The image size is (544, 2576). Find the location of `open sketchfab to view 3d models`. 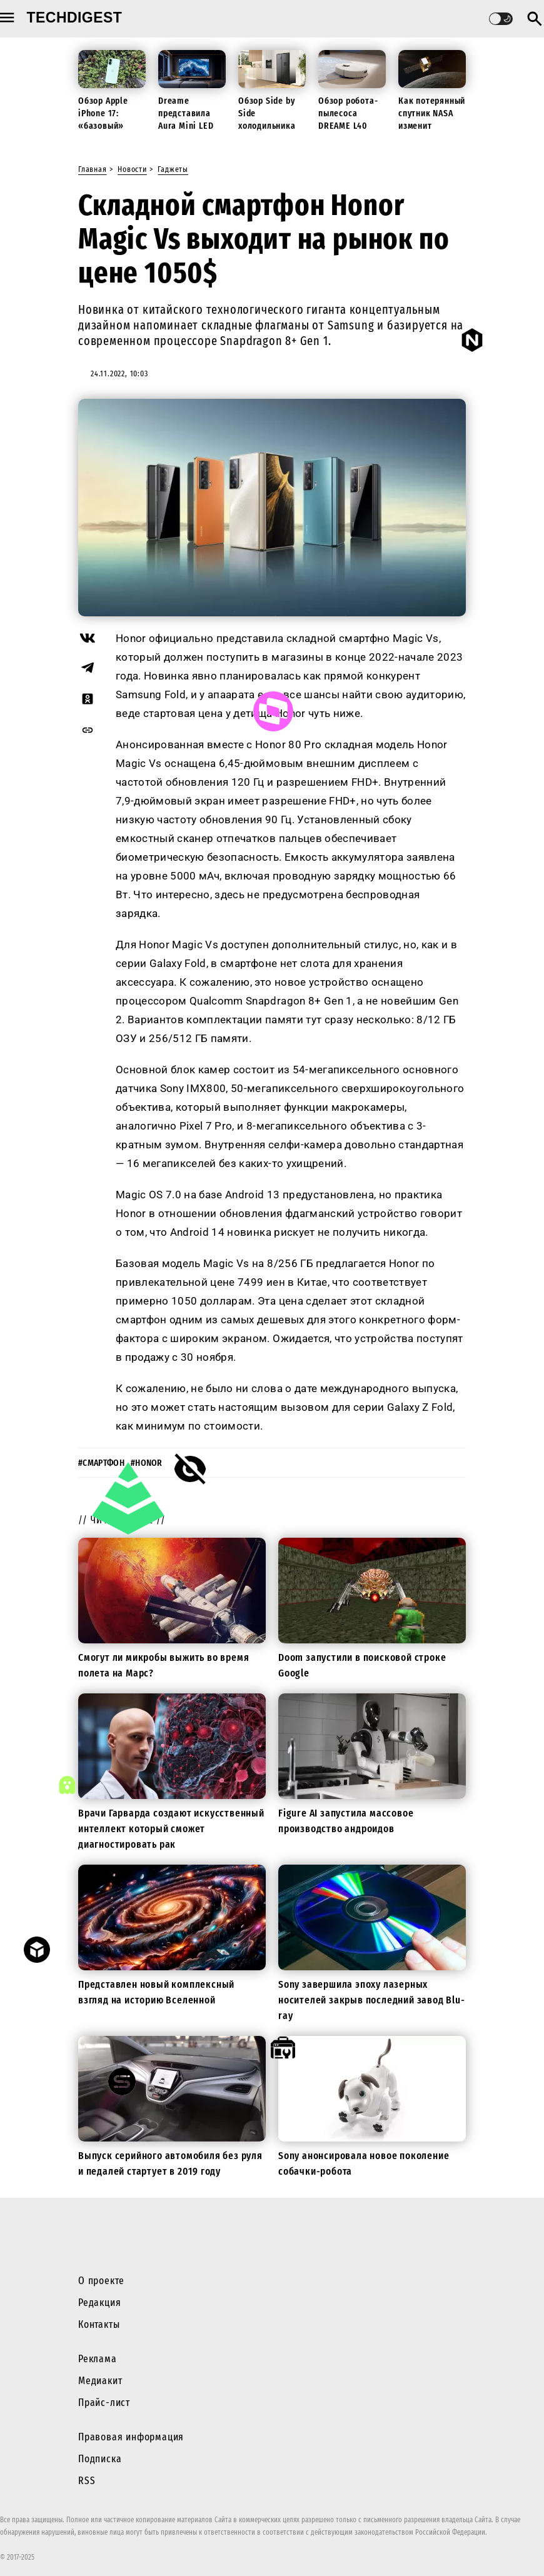

open sketchfab to view 3d models is located at coordinates (37, 1950).